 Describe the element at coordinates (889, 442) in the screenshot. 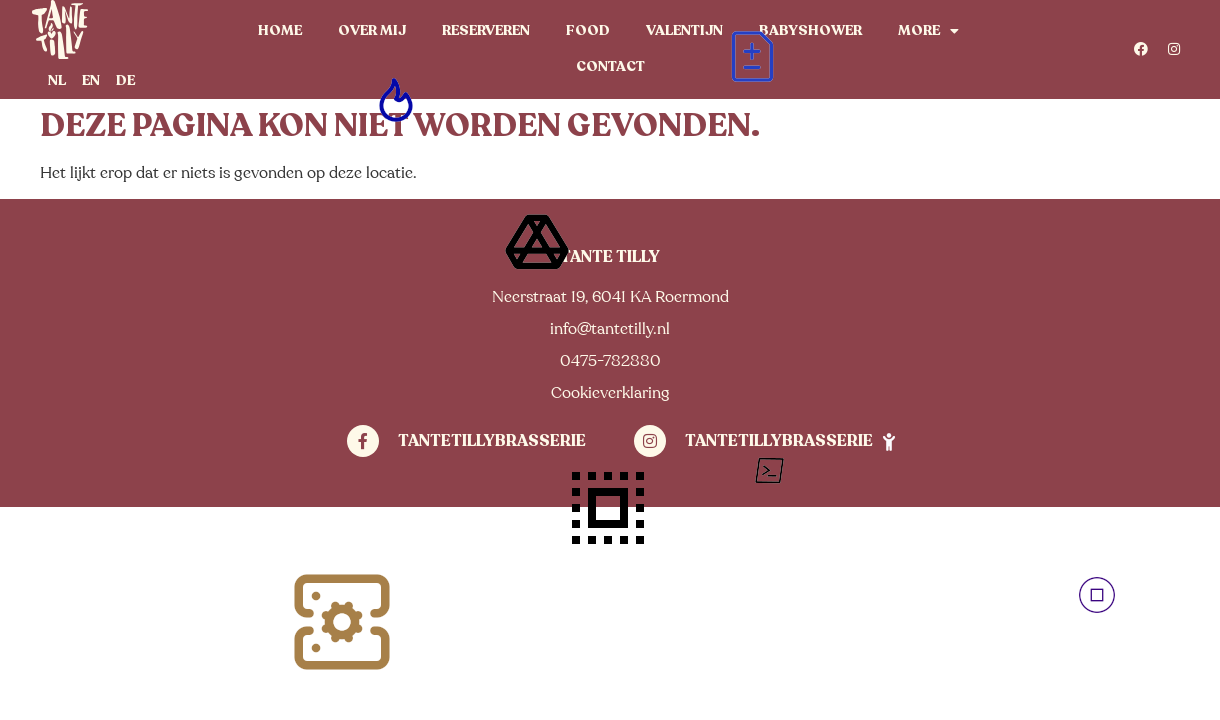

I see `indicates child-friendly content or features` at that location.